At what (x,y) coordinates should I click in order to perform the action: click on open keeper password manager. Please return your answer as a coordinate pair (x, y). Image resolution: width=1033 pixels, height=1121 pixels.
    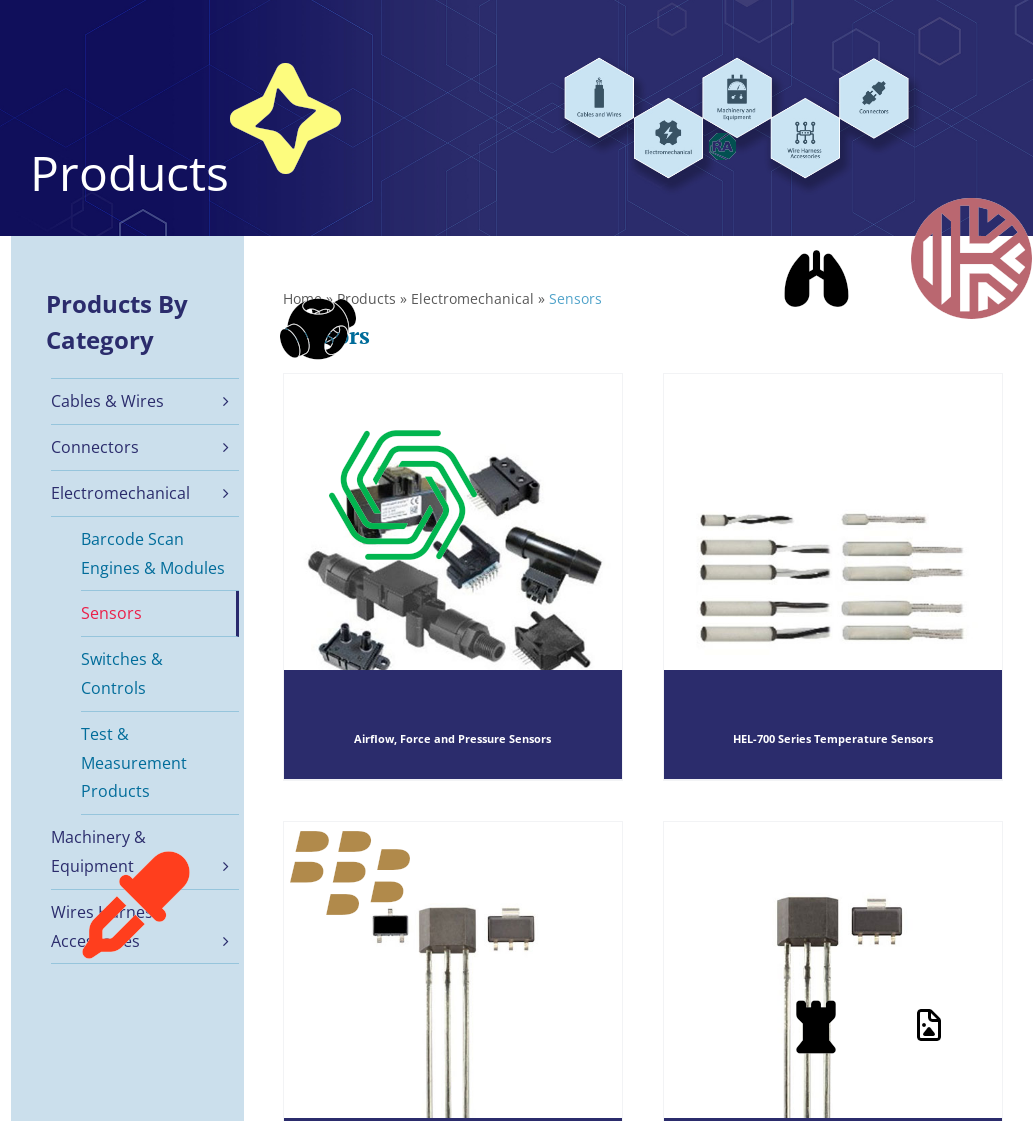
    Looking at the image, I should click on (971, 258).